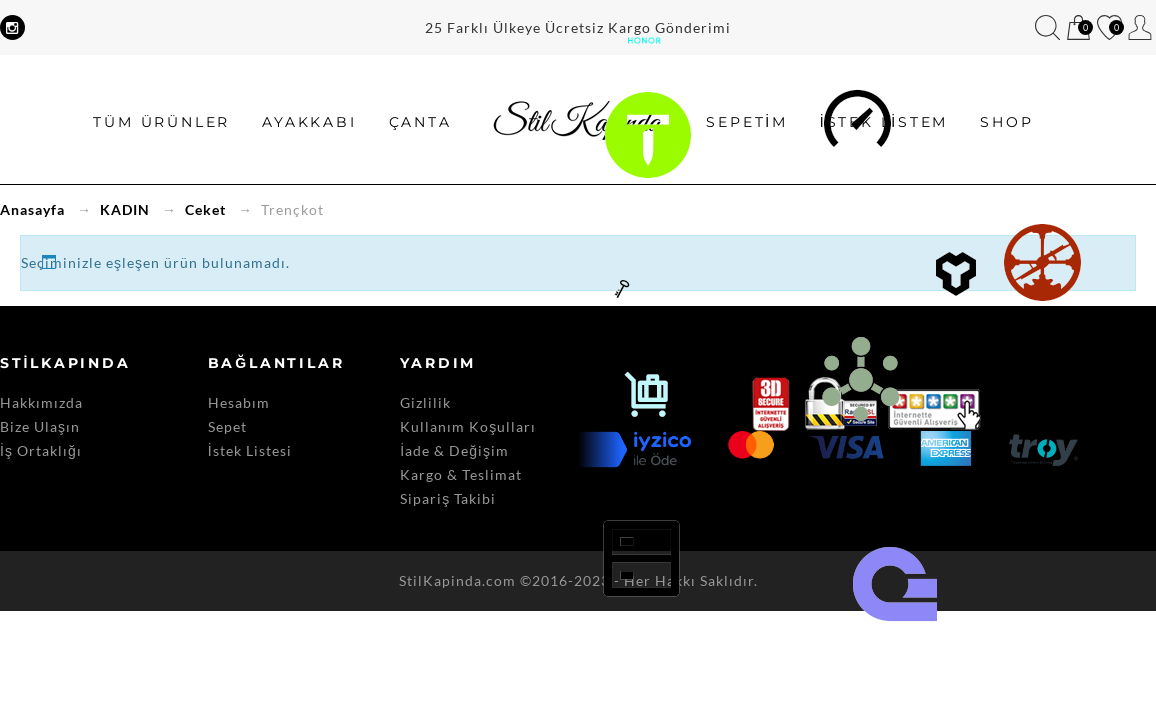 The height and width of the screenshot is (720, 1156). What do you see at coordinates (857, 118) in the screenshot?
I see `open the Speedtest app` at bounding box center [857, 118].